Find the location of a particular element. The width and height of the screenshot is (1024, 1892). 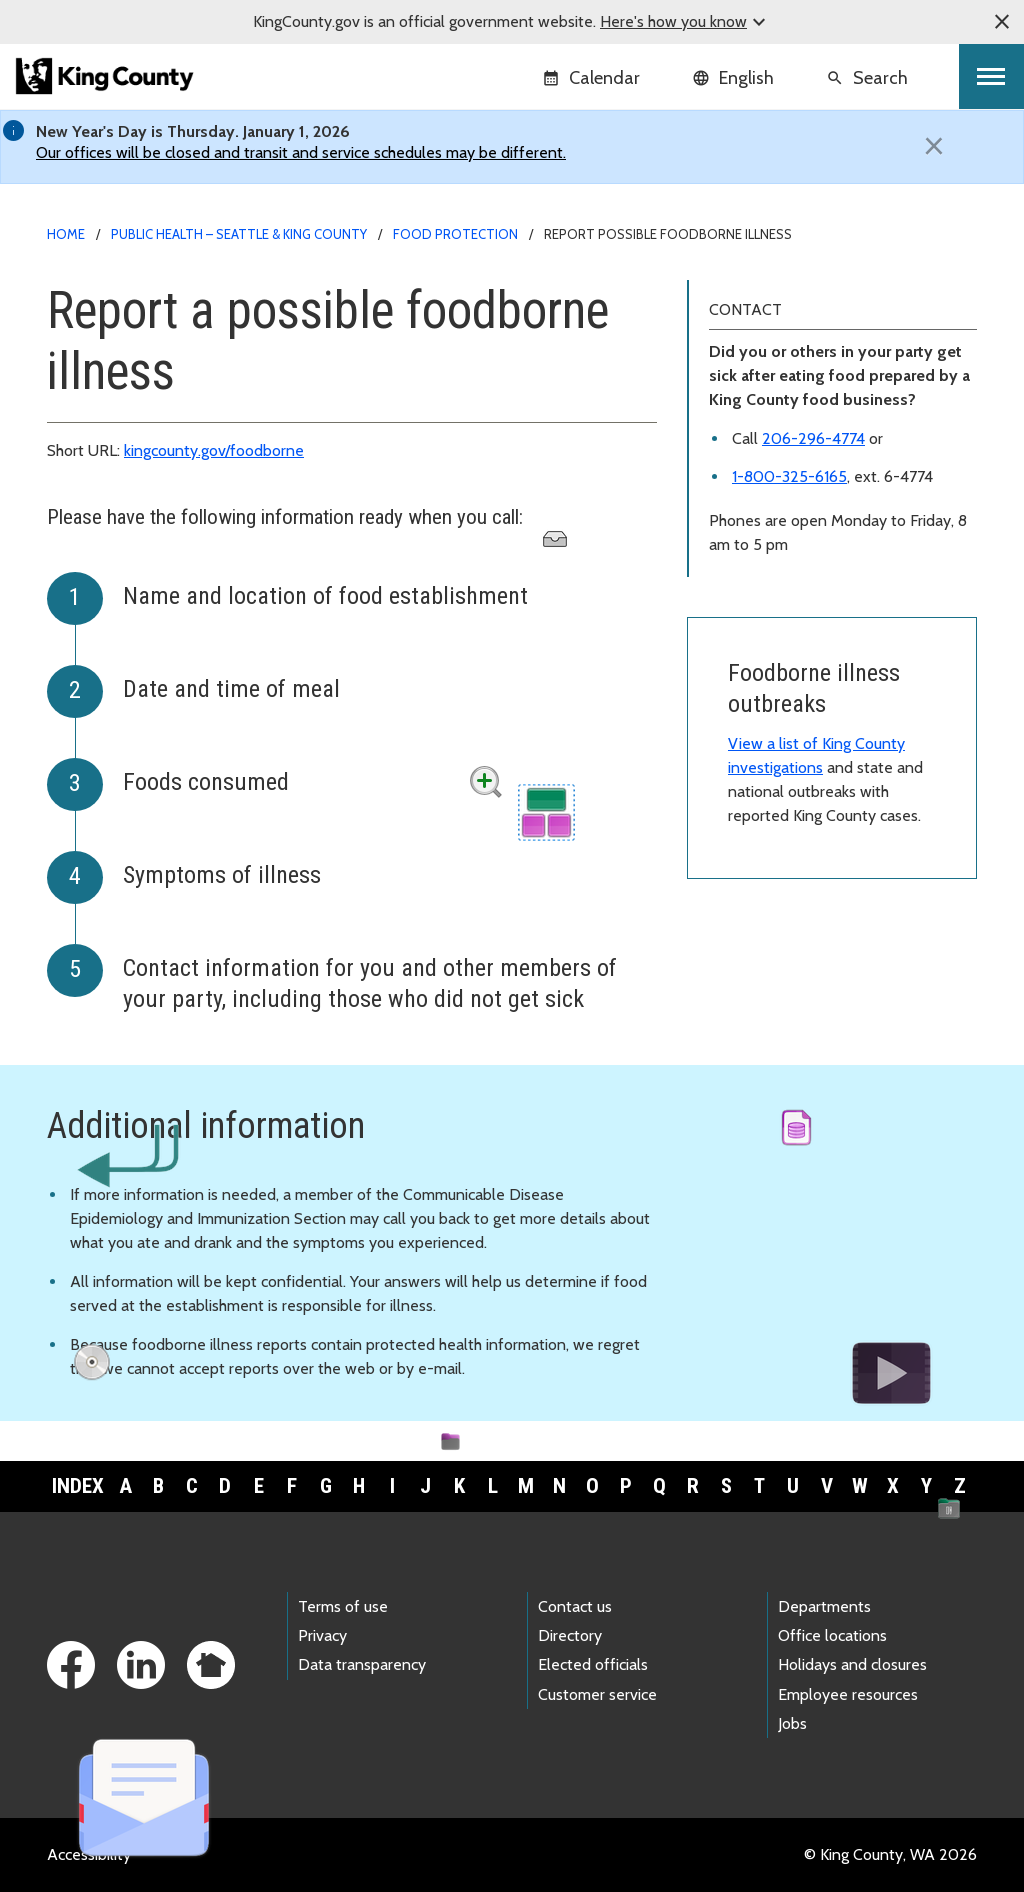

access optical disc drive or CD/DVD media is located at coordinates (92, 1362).